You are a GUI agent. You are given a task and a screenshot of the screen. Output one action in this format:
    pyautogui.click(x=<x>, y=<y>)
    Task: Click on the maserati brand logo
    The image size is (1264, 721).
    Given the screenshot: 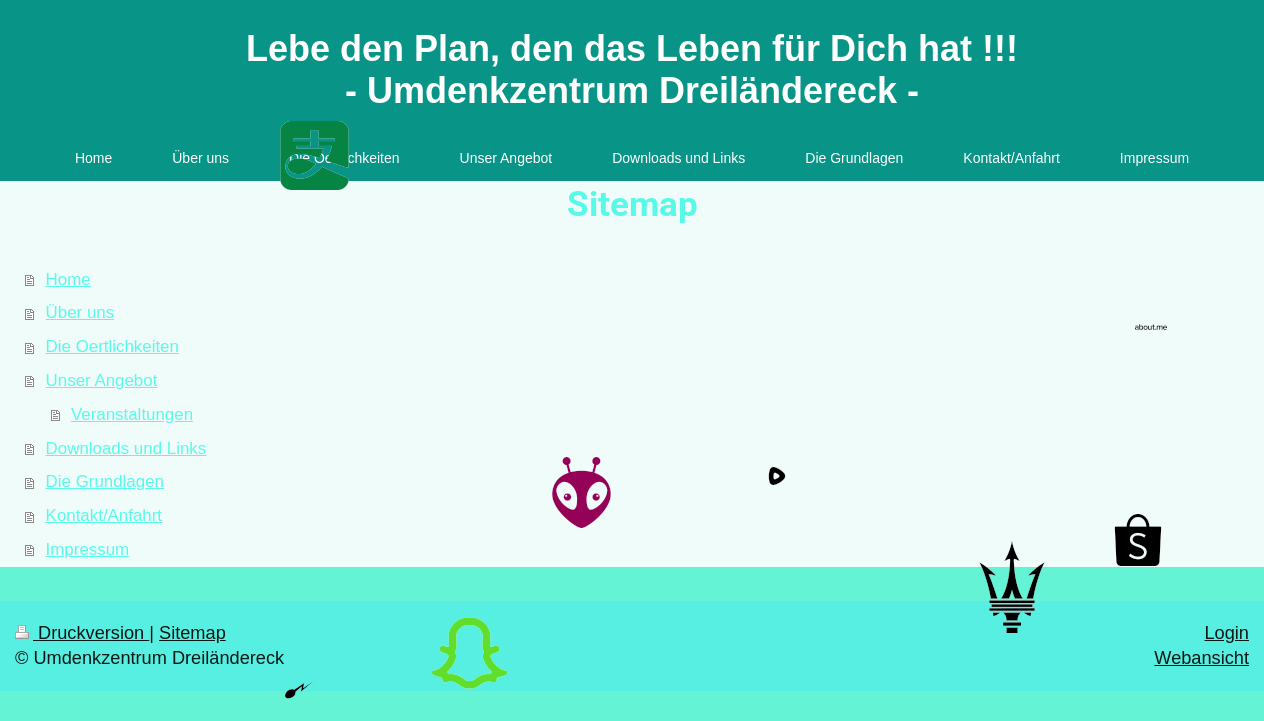 What is the action you would take?
    pyautogui.click(x=1012, y=587)
    